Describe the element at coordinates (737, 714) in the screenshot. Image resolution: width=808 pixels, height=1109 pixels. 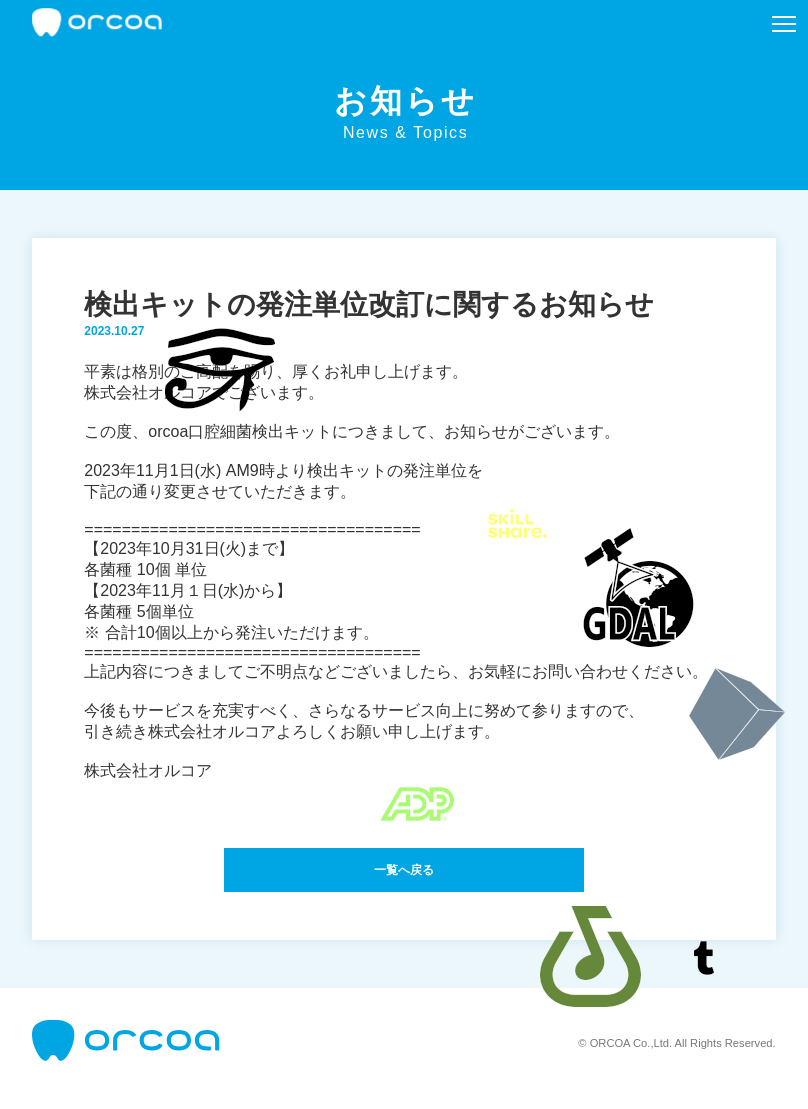
I see `visit anycubic website or store` at that location.